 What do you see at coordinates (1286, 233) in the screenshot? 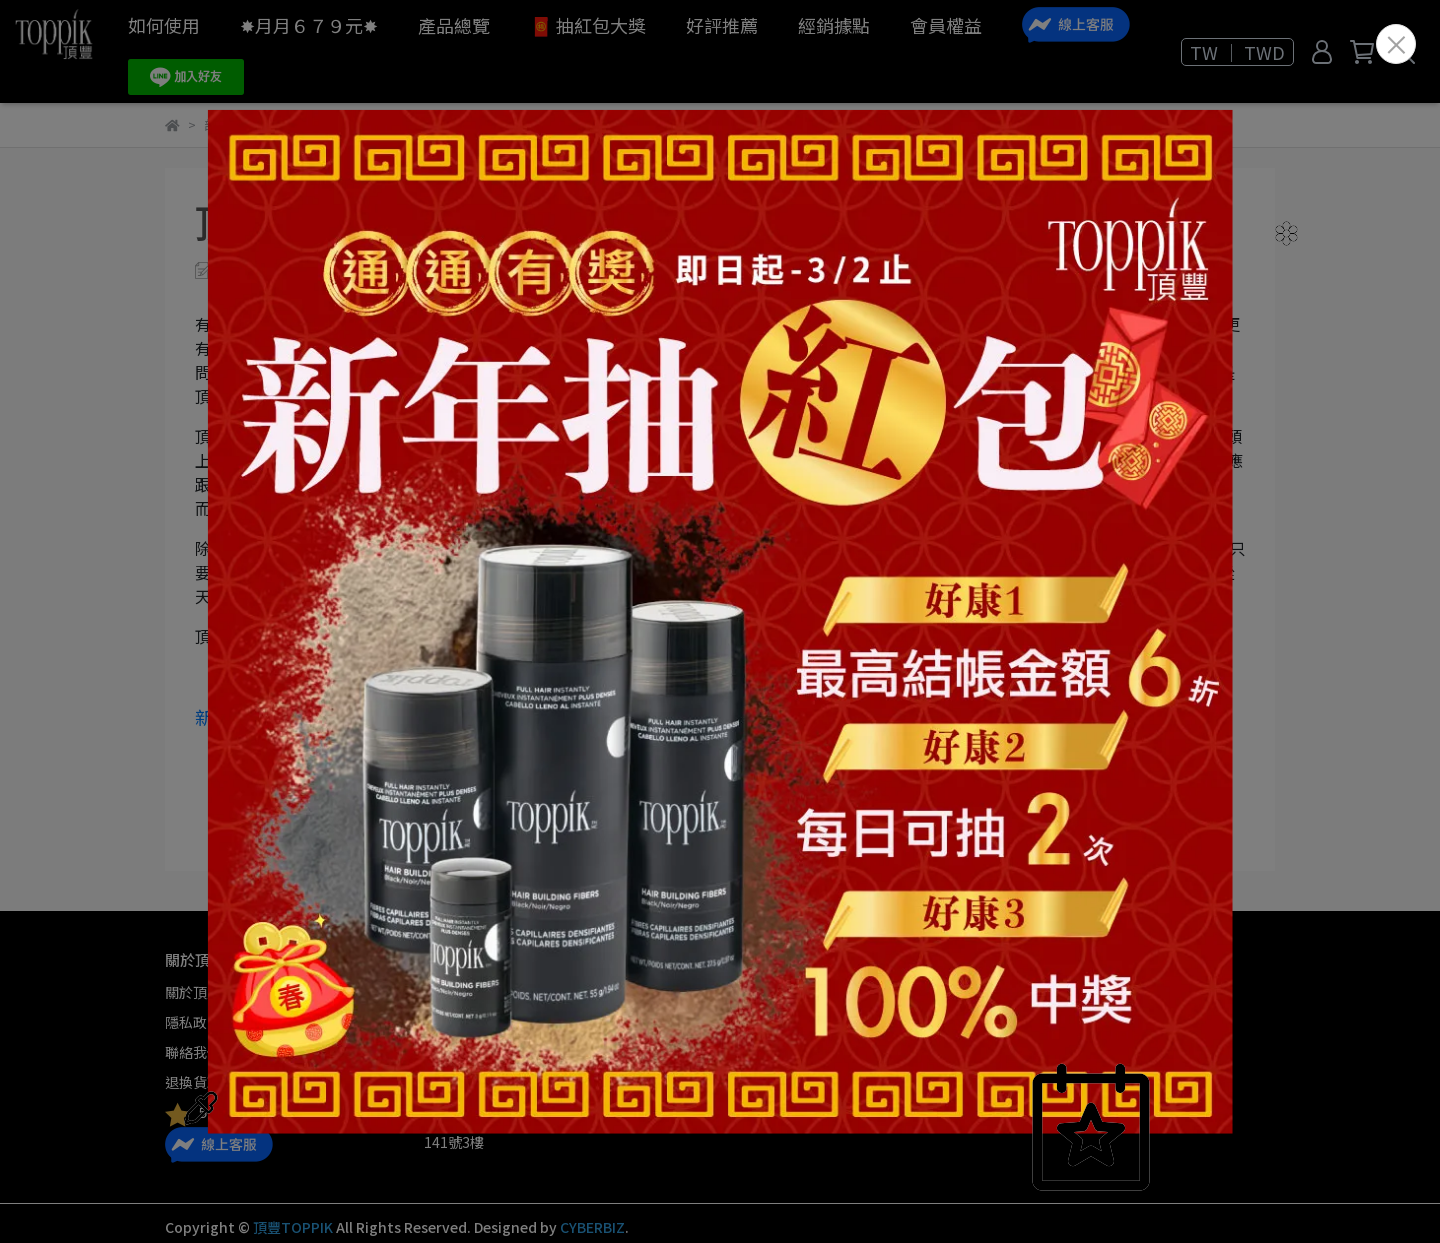
I see `access garden or plant care features` at bounding box center [1286, 233].